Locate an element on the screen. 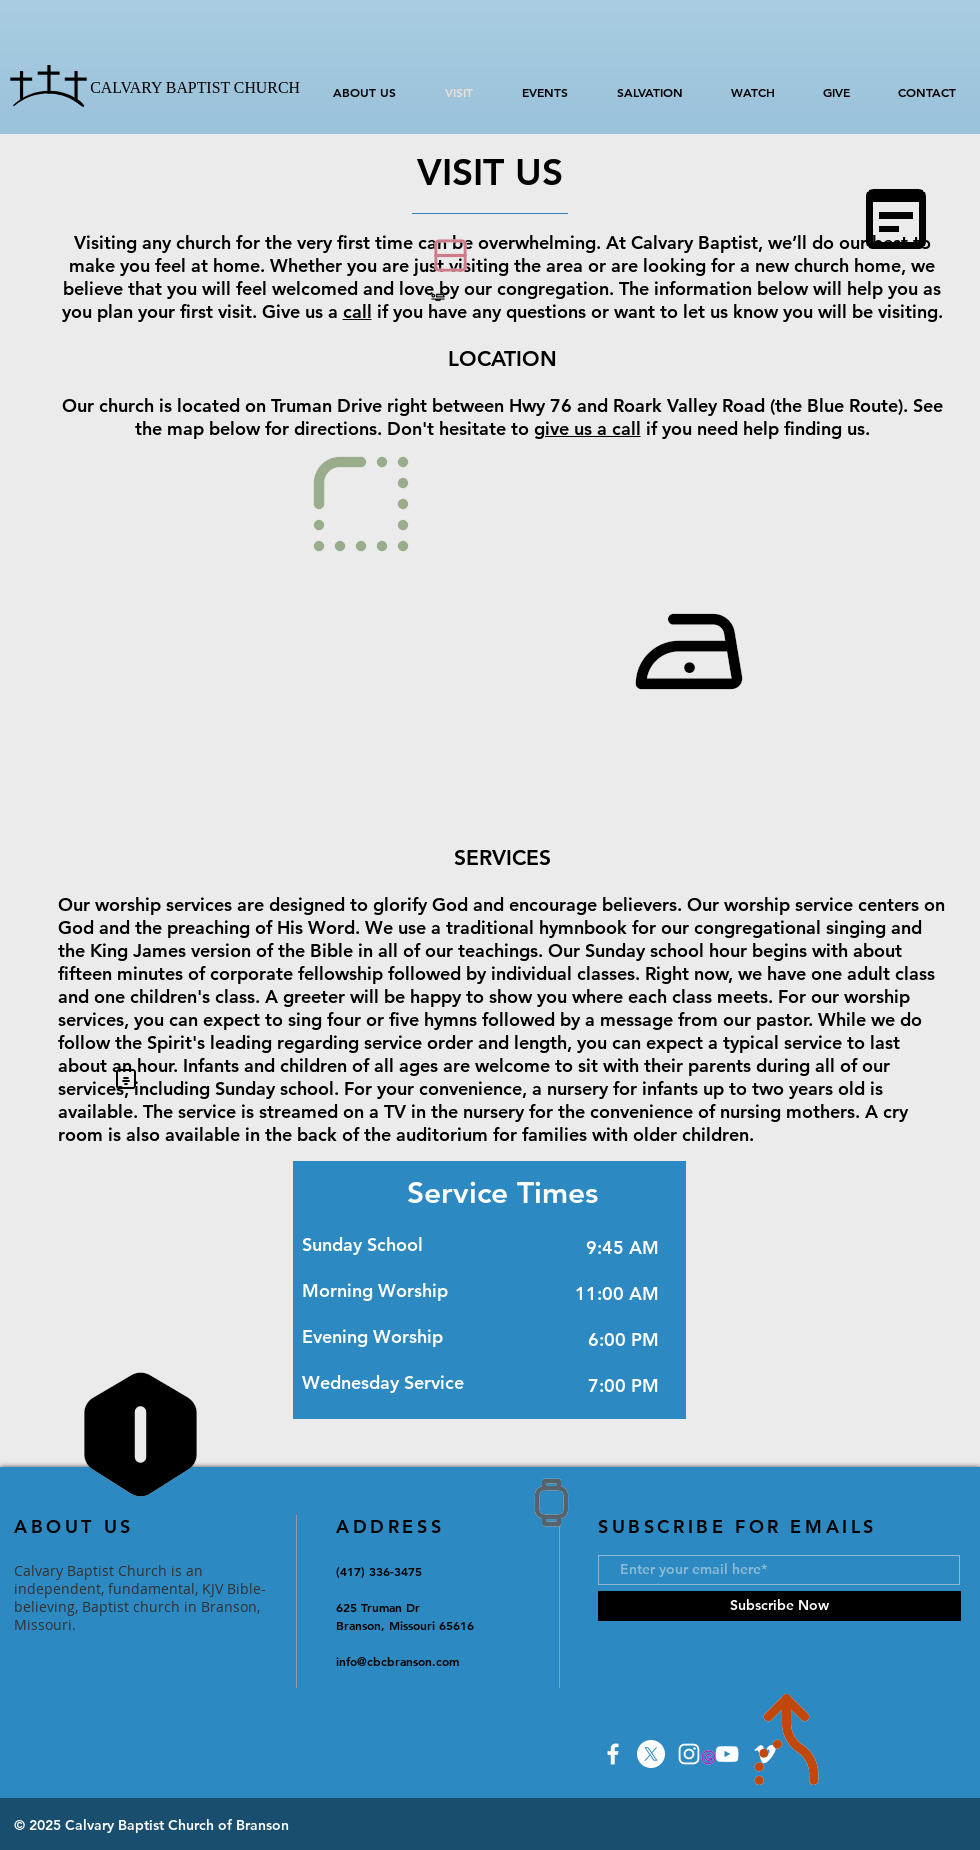 The width and height of the screenshot is (980, 1850). switch to two-row layout view is located at coordinates (450, 255).